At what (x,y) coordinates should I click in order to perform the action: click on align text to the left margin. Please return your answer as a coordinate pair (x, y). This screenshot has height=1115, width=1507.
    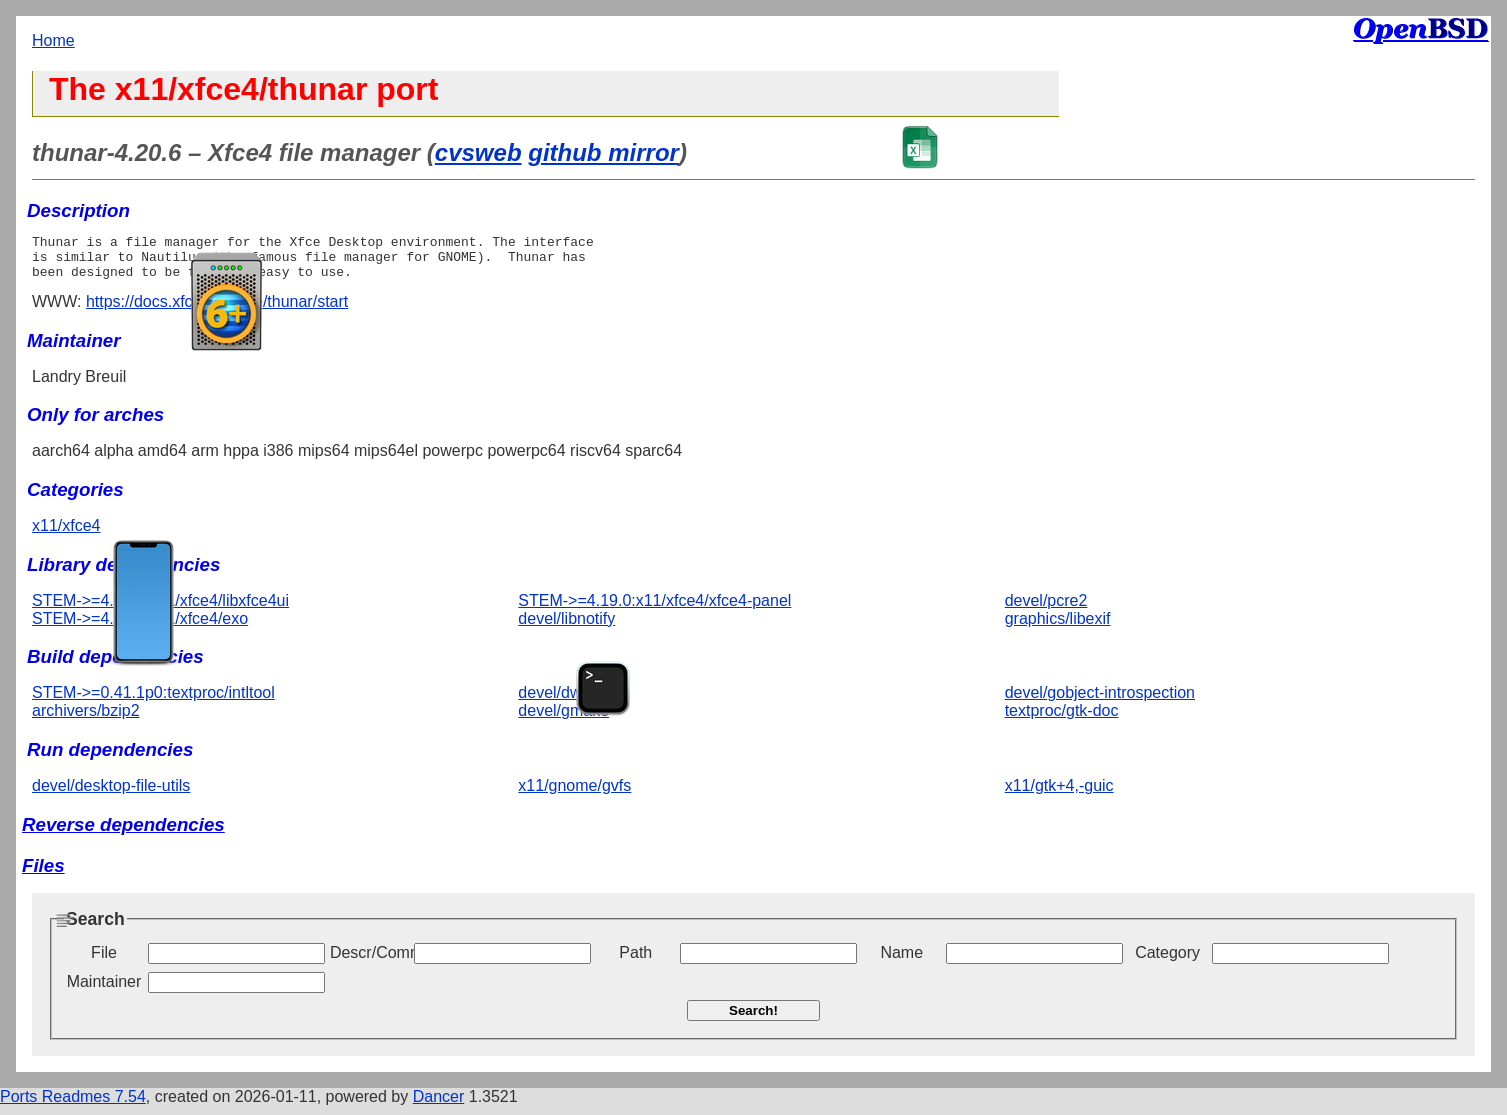
    Looking at the image, I should click on (65, 920).